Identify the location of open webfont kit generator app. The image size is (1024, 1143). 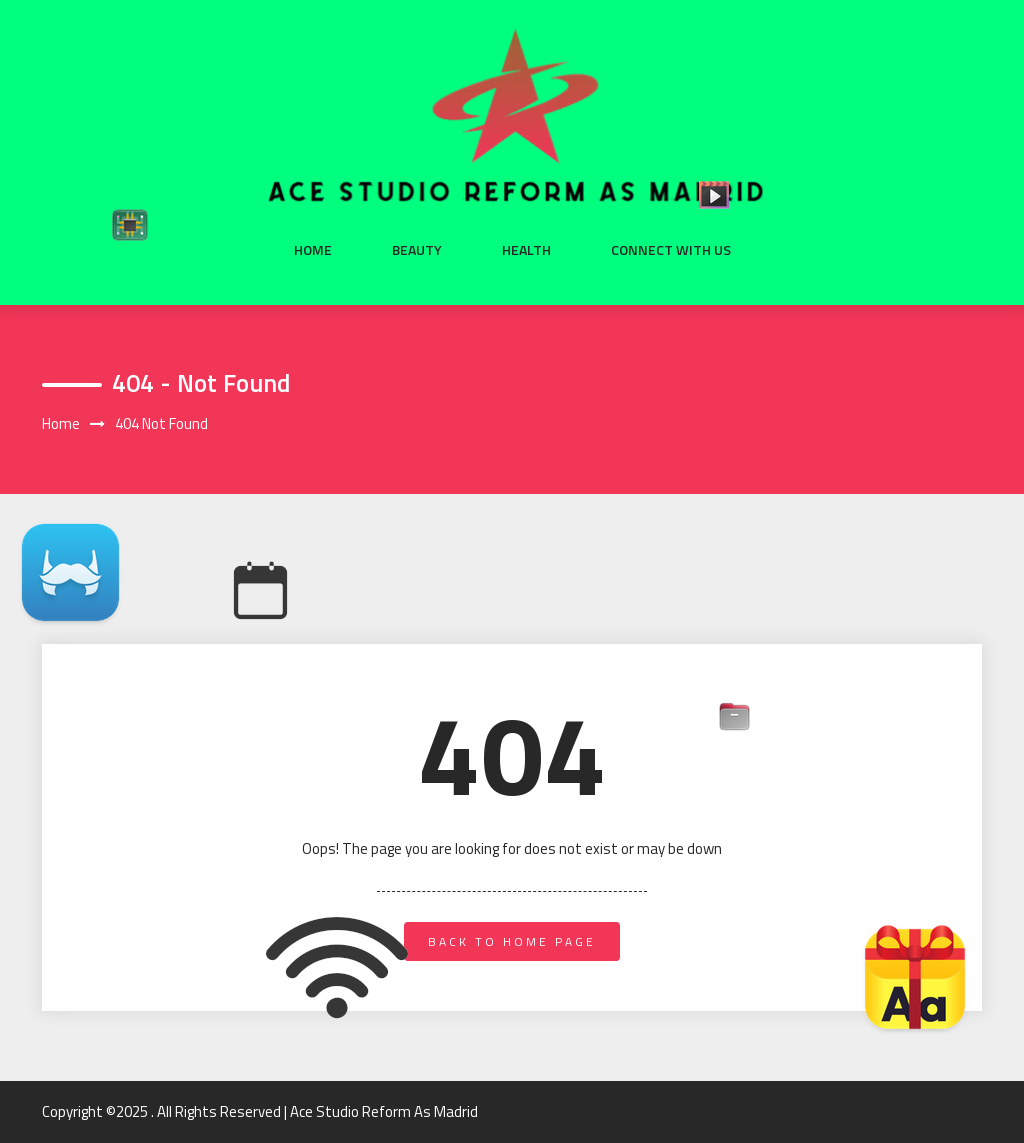
(915, 979).